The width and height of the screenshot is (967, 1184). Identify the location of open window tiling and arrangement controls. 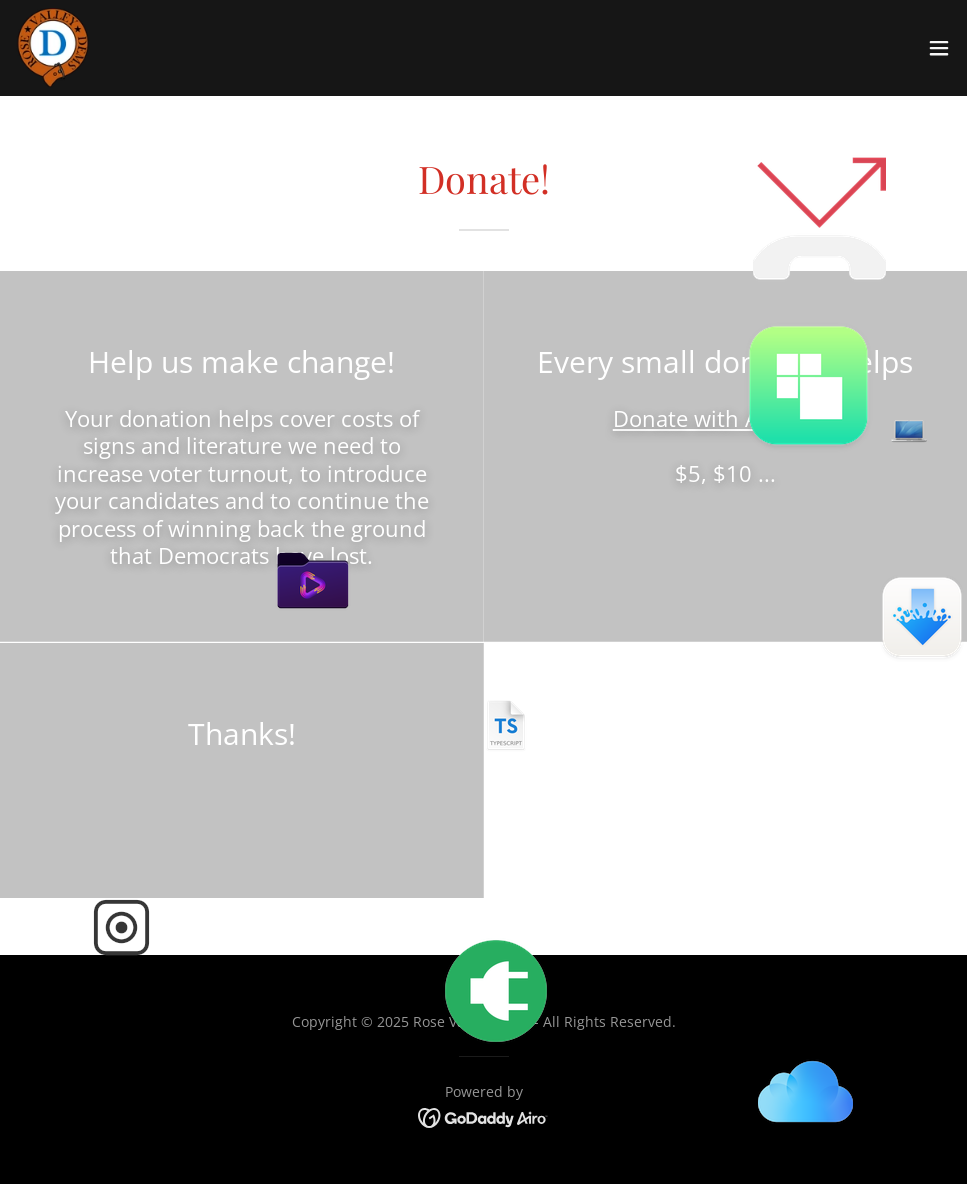
(808, 385).